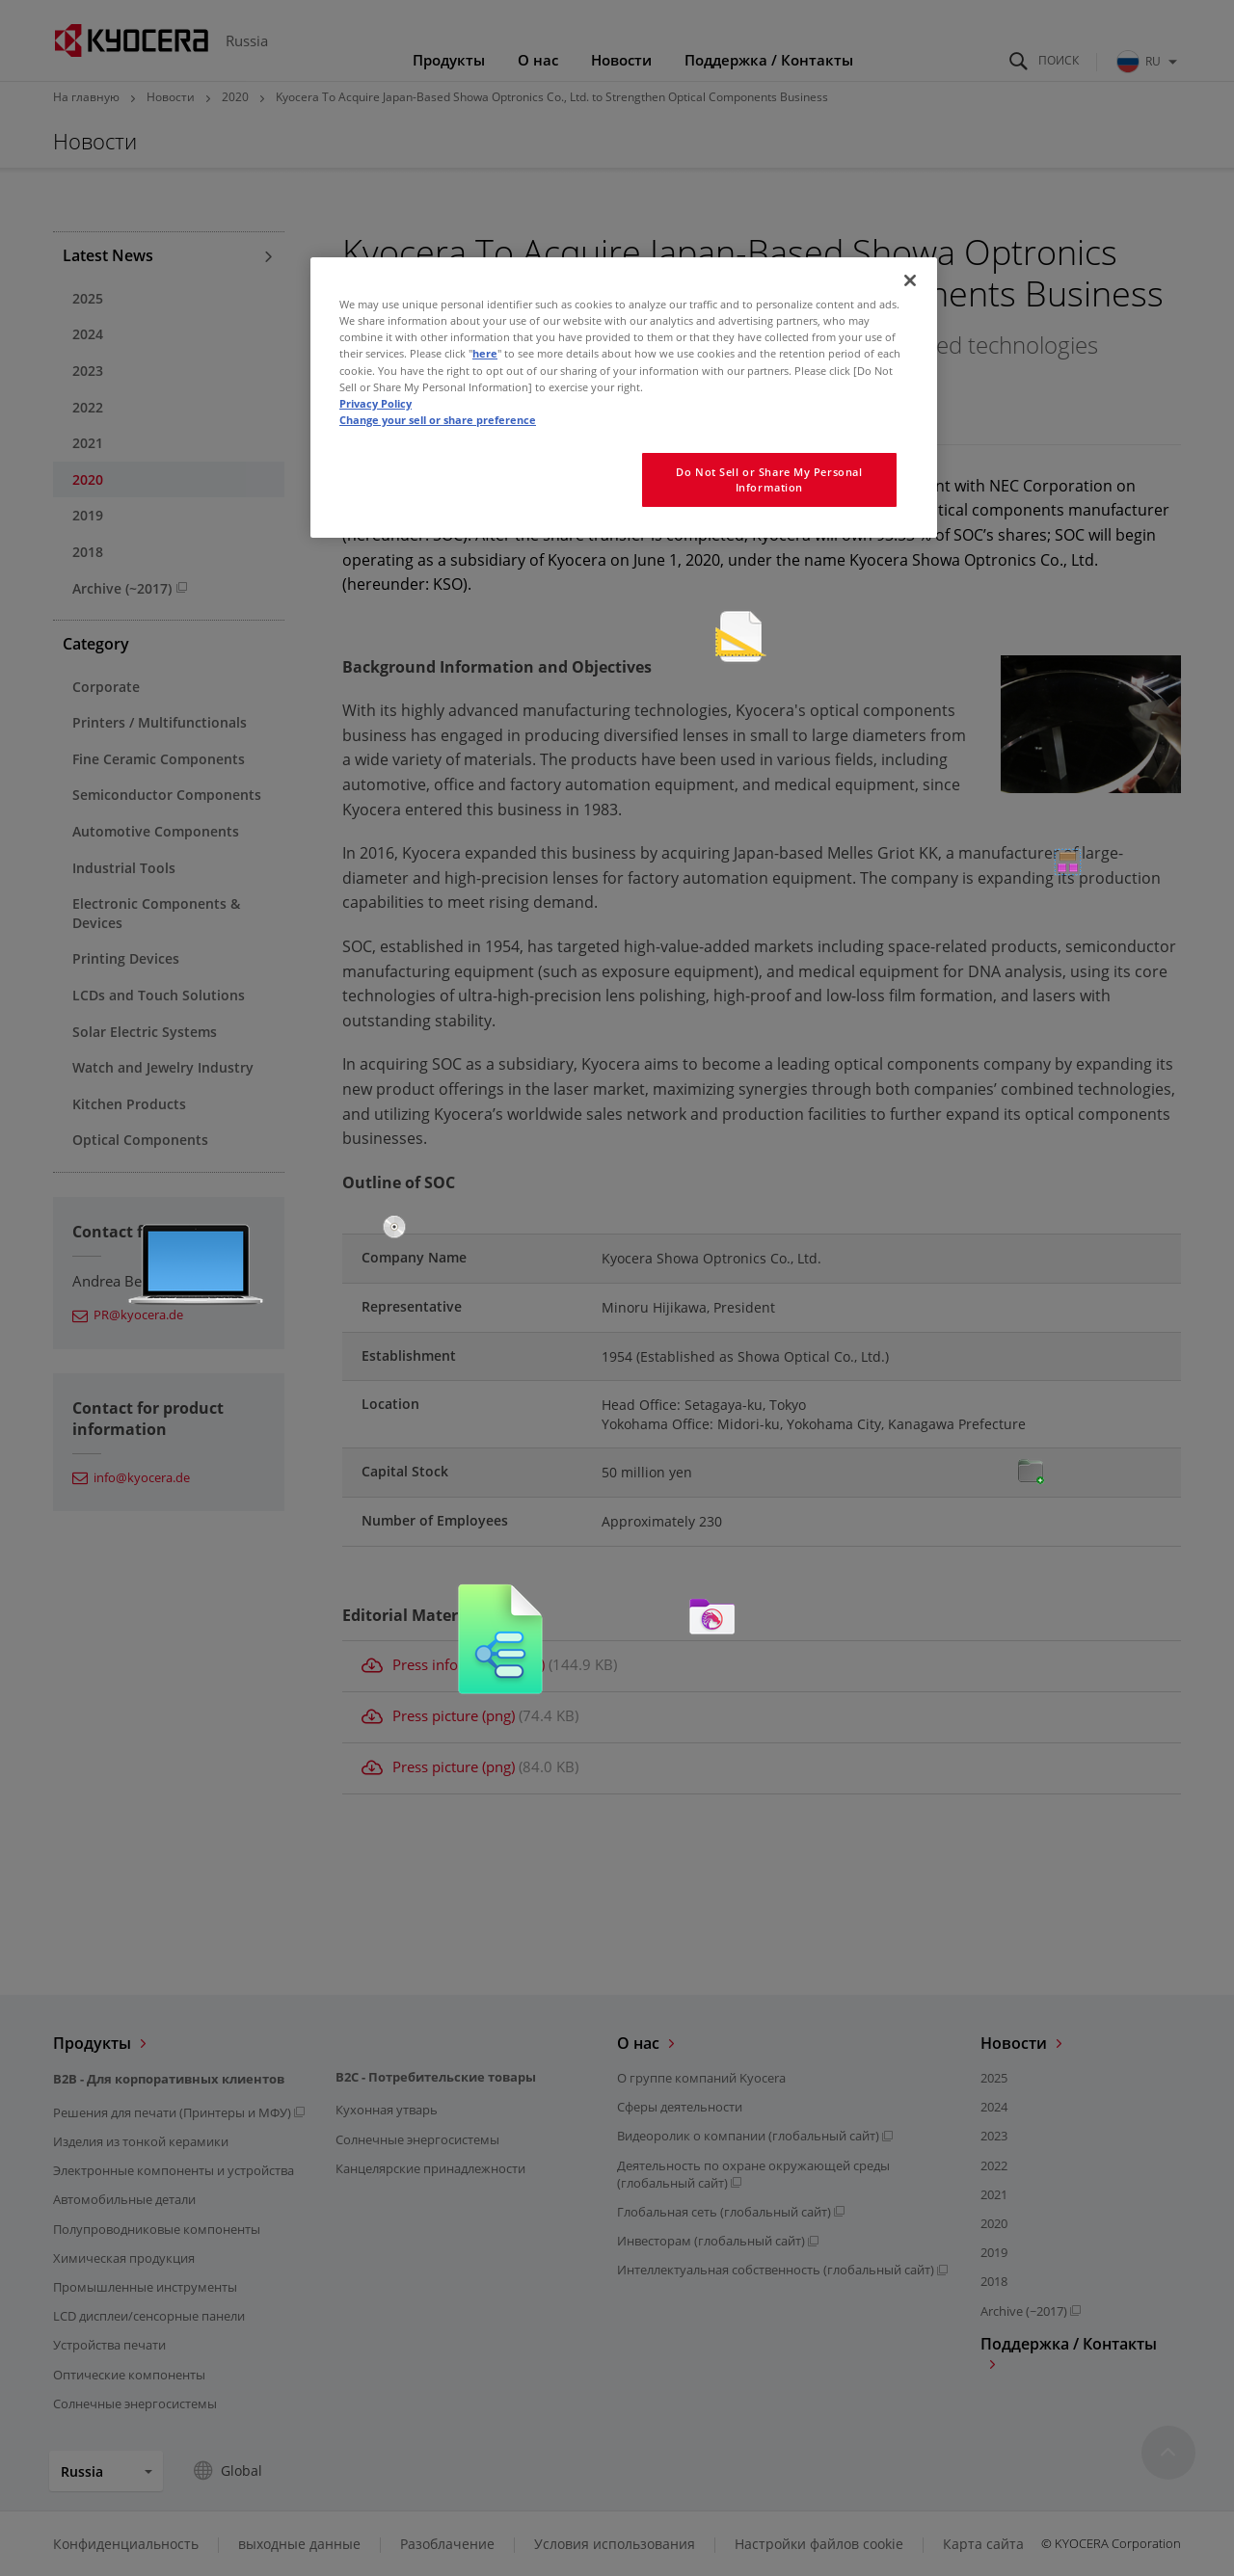  What do you see at coordinates (711, 1617) in the screenshot?
I see `open garuda linux system folder` at bounding box center [711, 1617].